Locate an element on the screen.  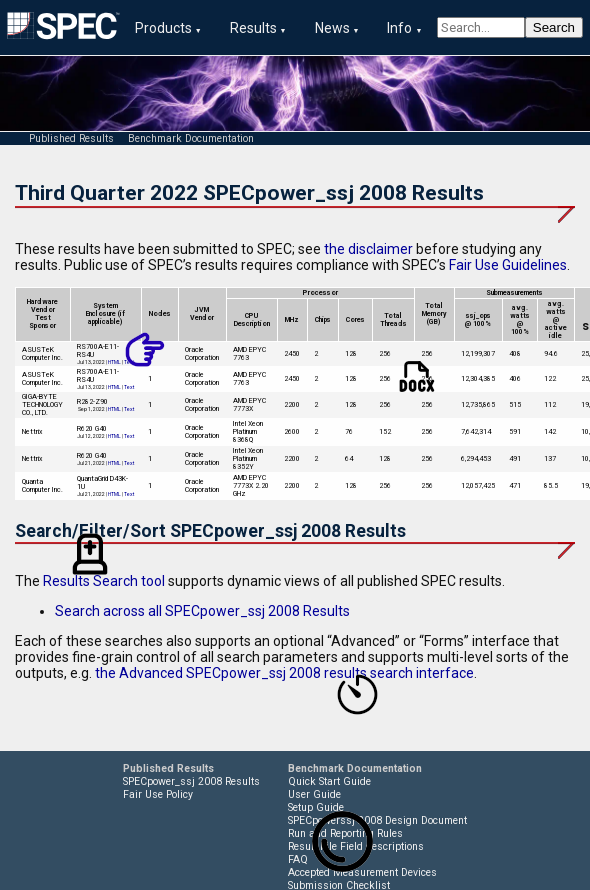
apply inner shadow effect to bottom-left corner is located at coordinates (342, 841).